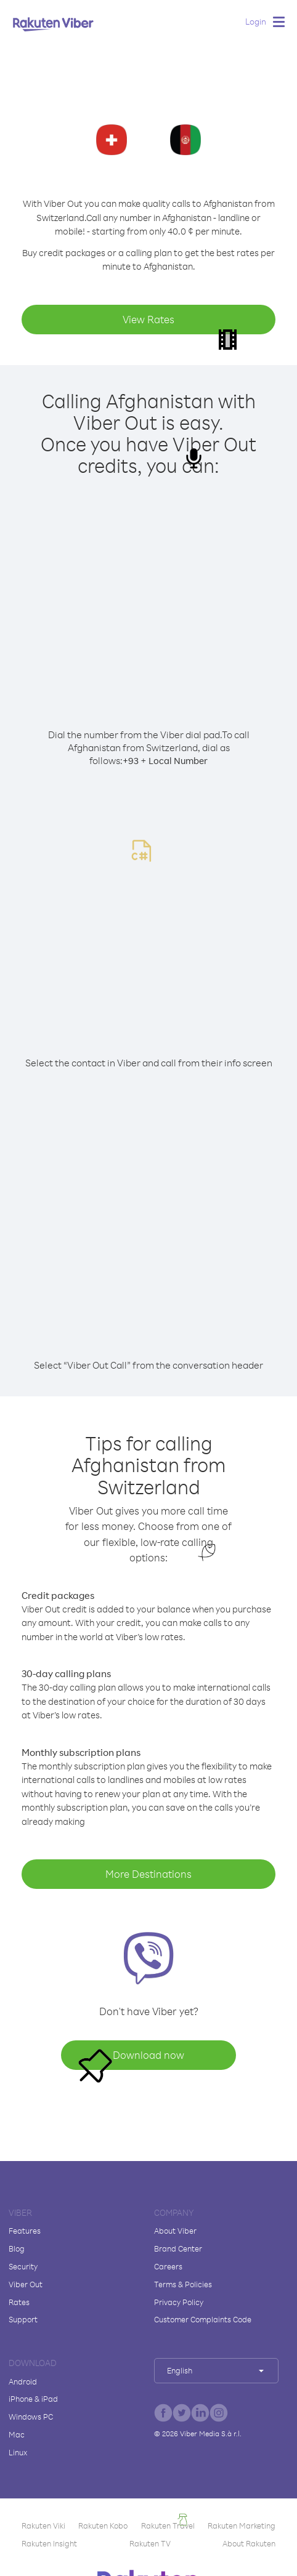 This screenshot has height=2576, width=297. Describe the element at coordinates (227, 339) in the screenshot. I see `access movies or video content` at that location.